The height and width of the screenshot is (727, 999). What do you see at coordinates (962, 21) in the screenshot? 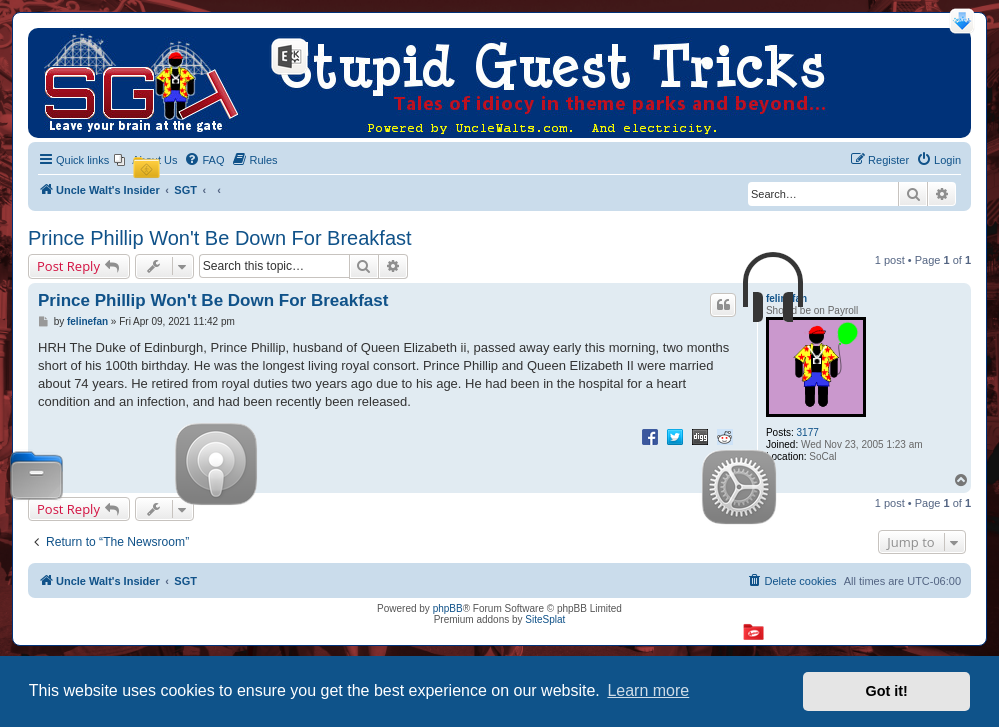
I see `open ktorrent to manage torrent downloads` at bounding box center [962, 21].